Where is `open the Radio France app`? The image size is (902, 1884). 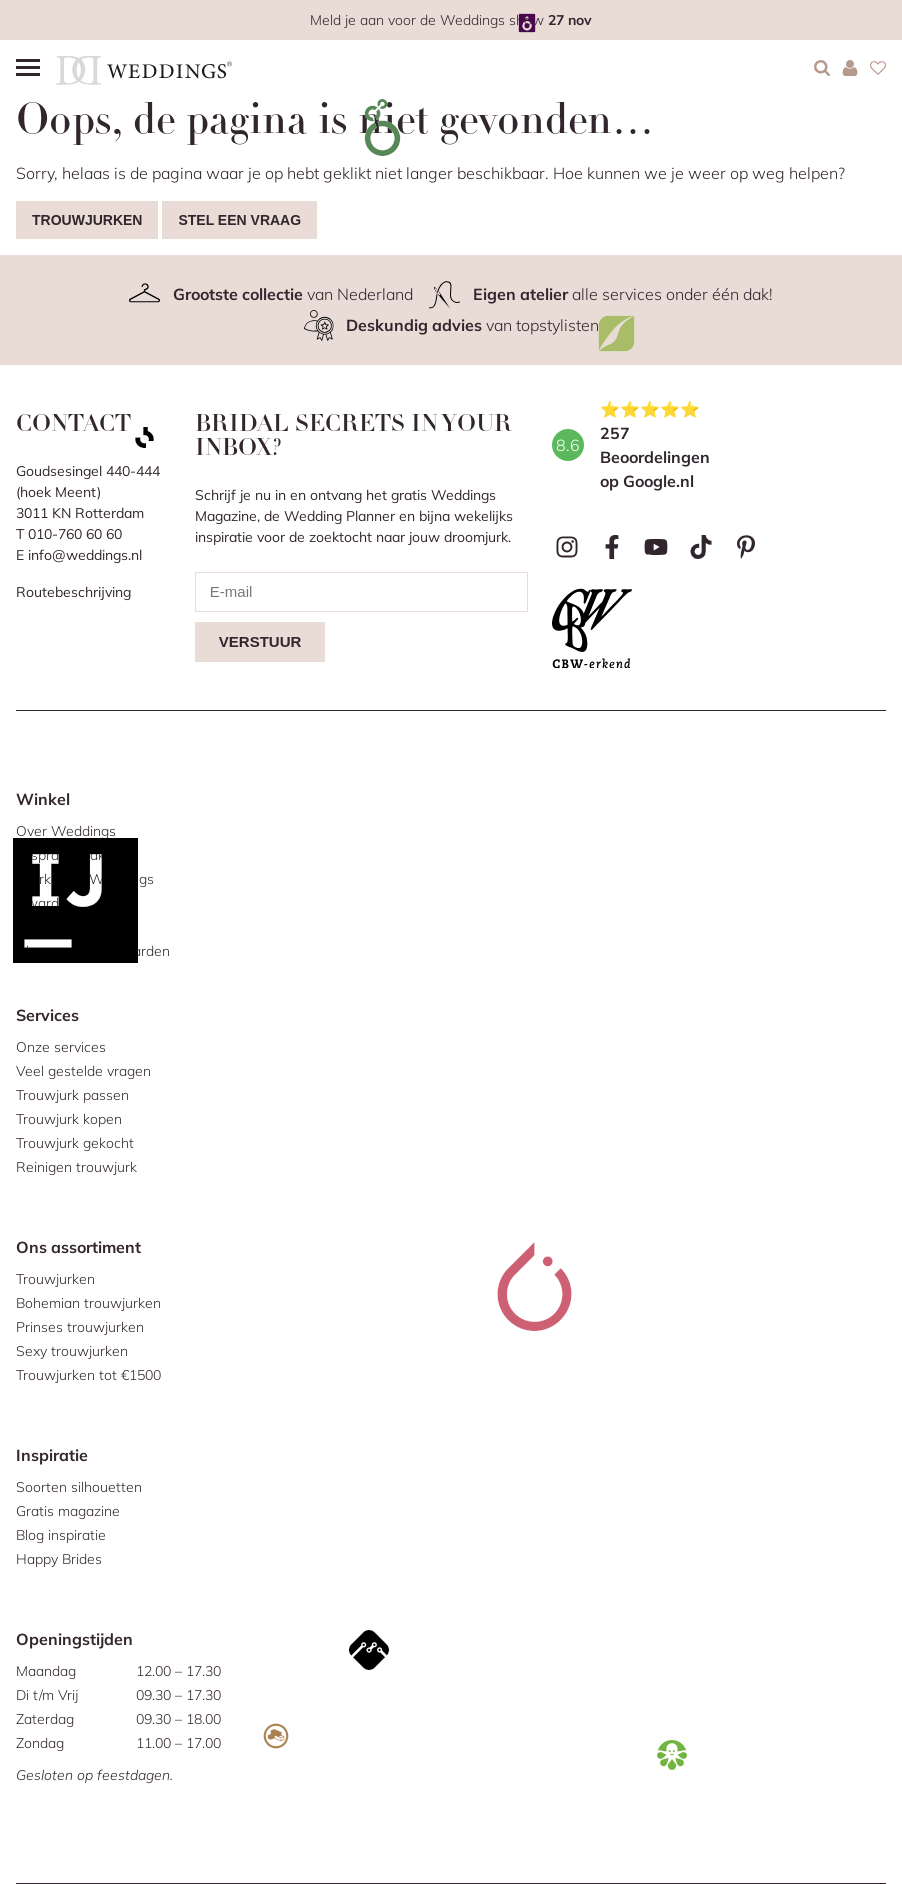
open the Radio France app is located at coordinates (144, 437).